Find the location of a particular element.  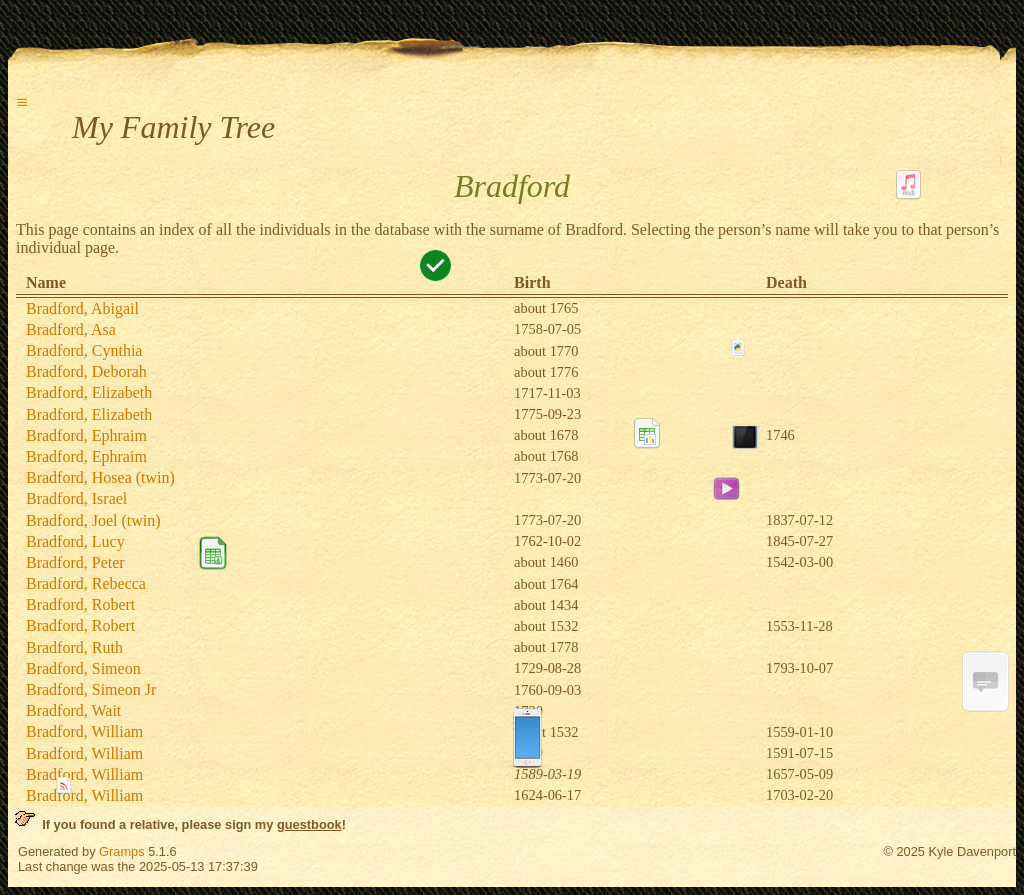

python bytecode file (.pyc) is located at coordinates (738, 348).